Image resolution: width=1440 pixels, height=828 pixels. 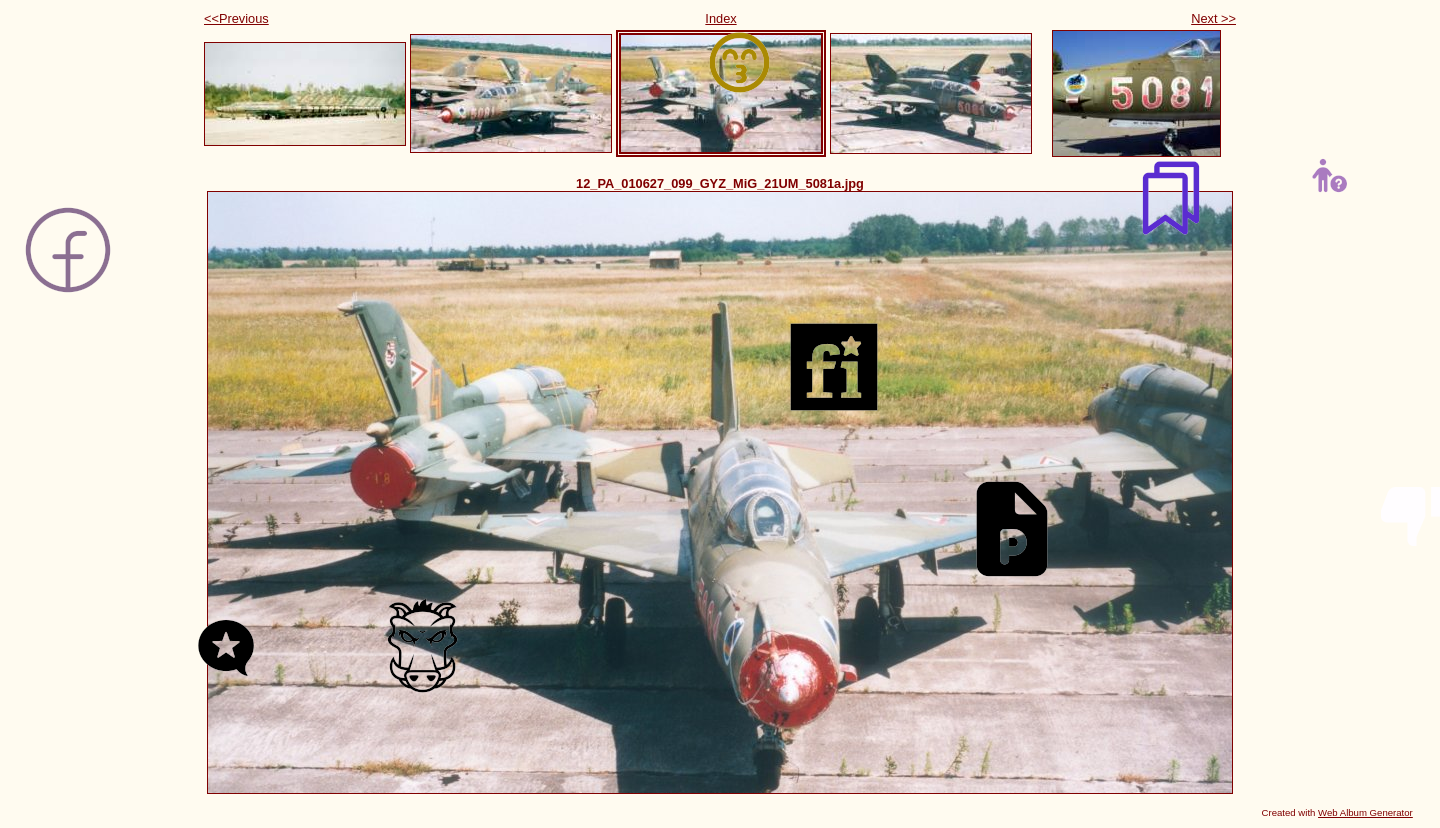 What do you see at coordinates (422, 645) in the screenshot?
I see `grunt javascript task runner logo` at bounding box center [422, 645].